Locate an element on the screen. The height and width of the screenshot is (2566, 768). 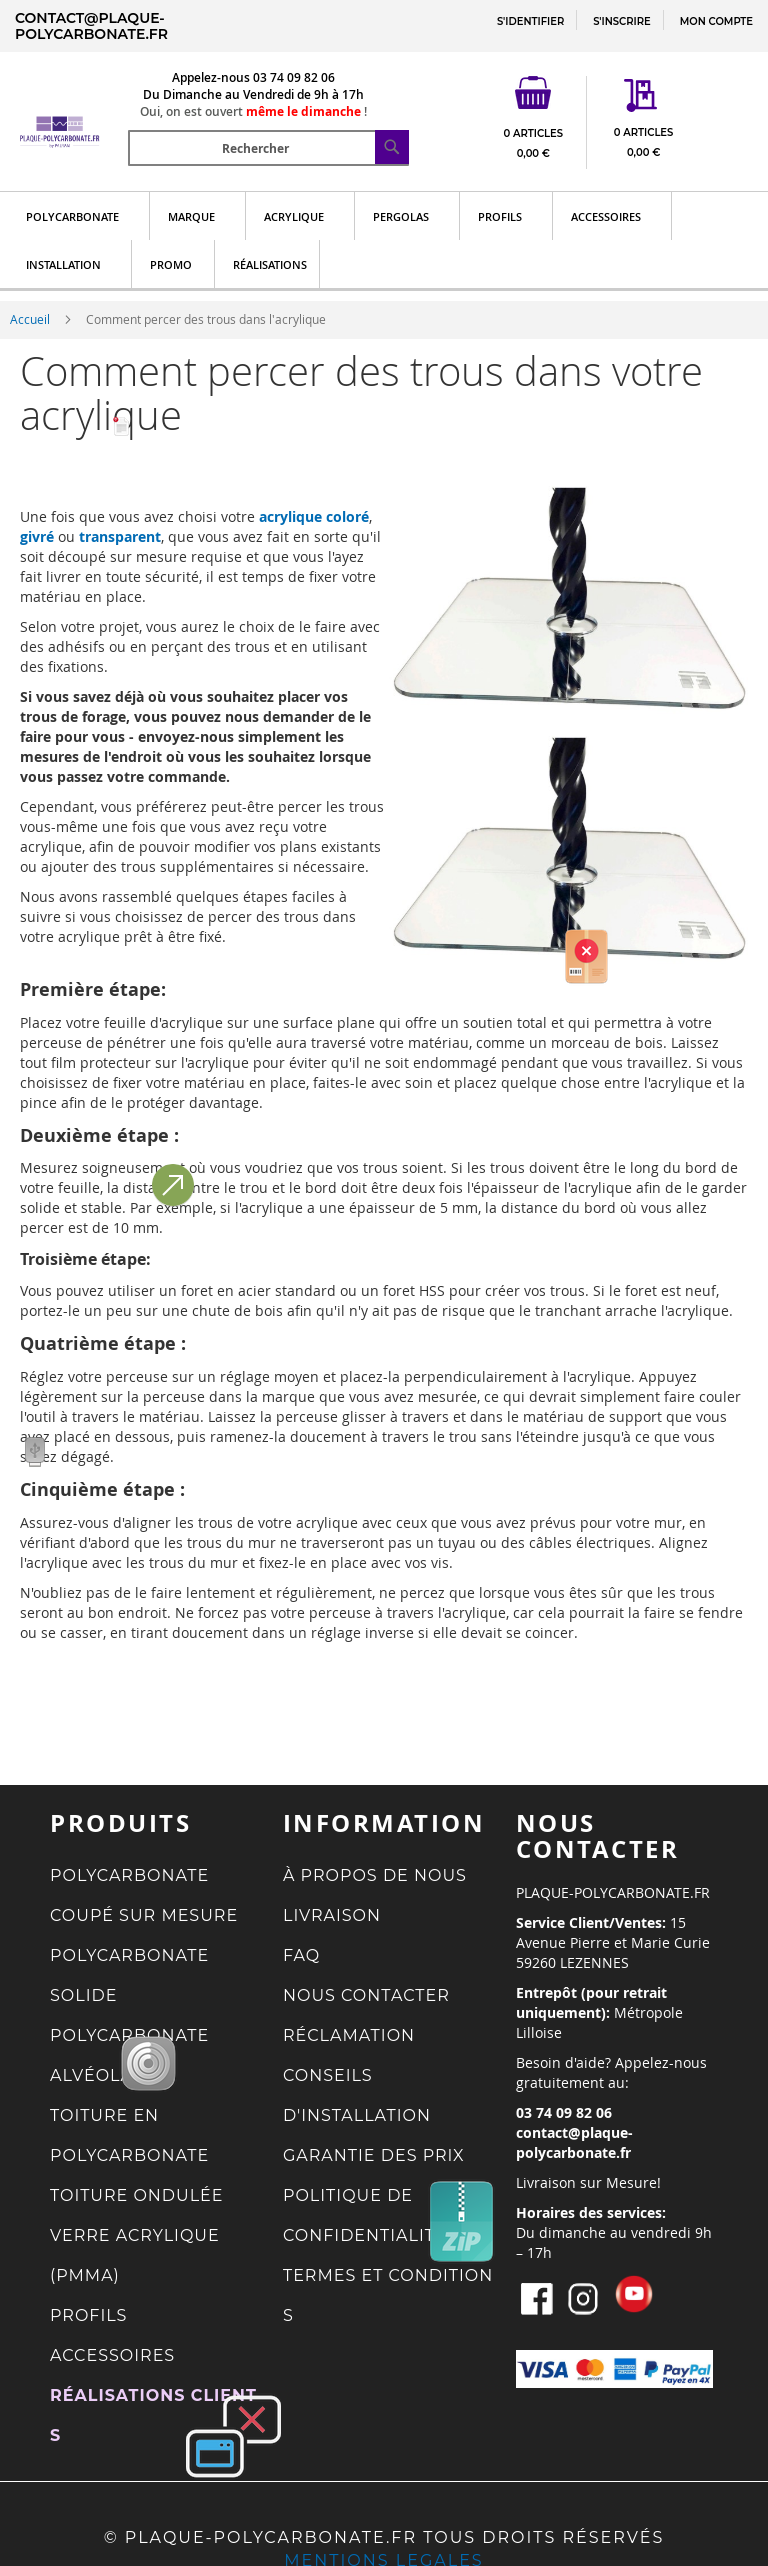
open the Fitness app is located at coordinates (148, 2063).